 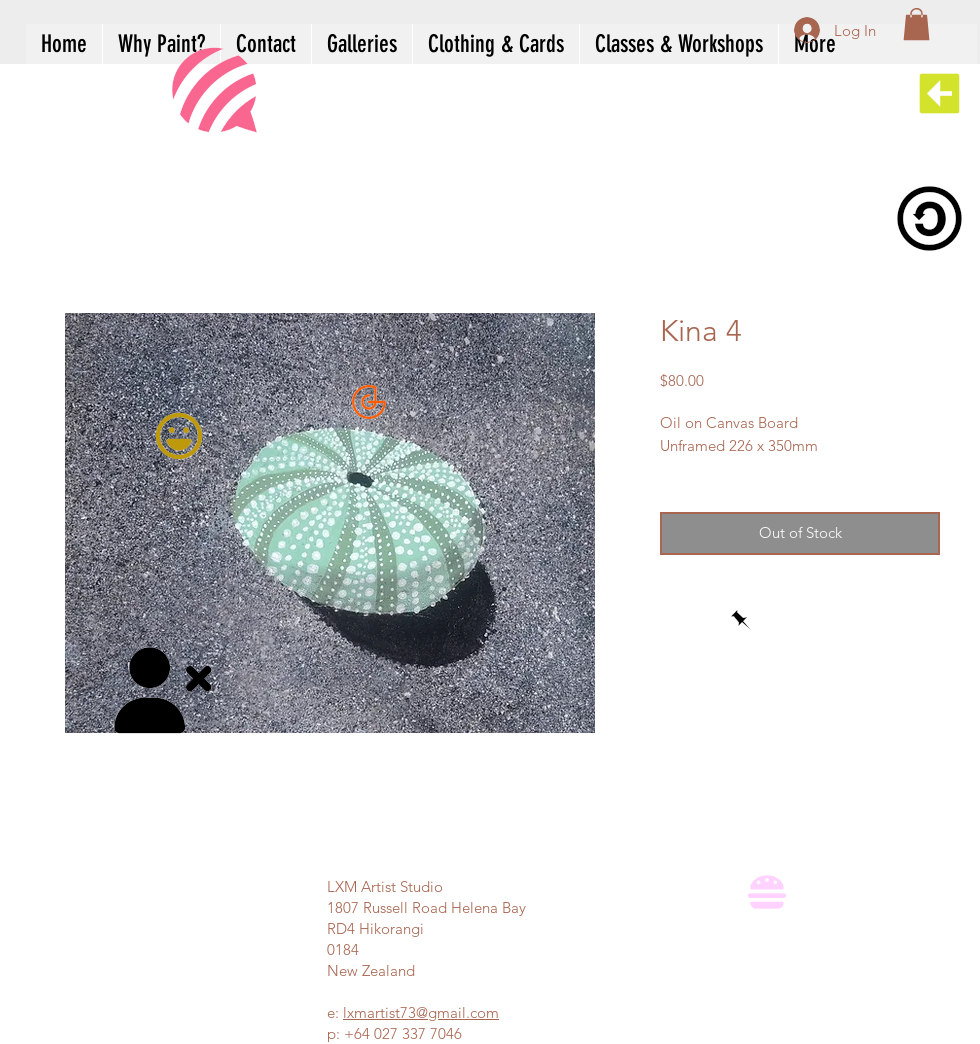 What do you see at coordinates (369, 402) in the screenshot?
I see `visit the Game Developer website` at bounding box center [369, 402].